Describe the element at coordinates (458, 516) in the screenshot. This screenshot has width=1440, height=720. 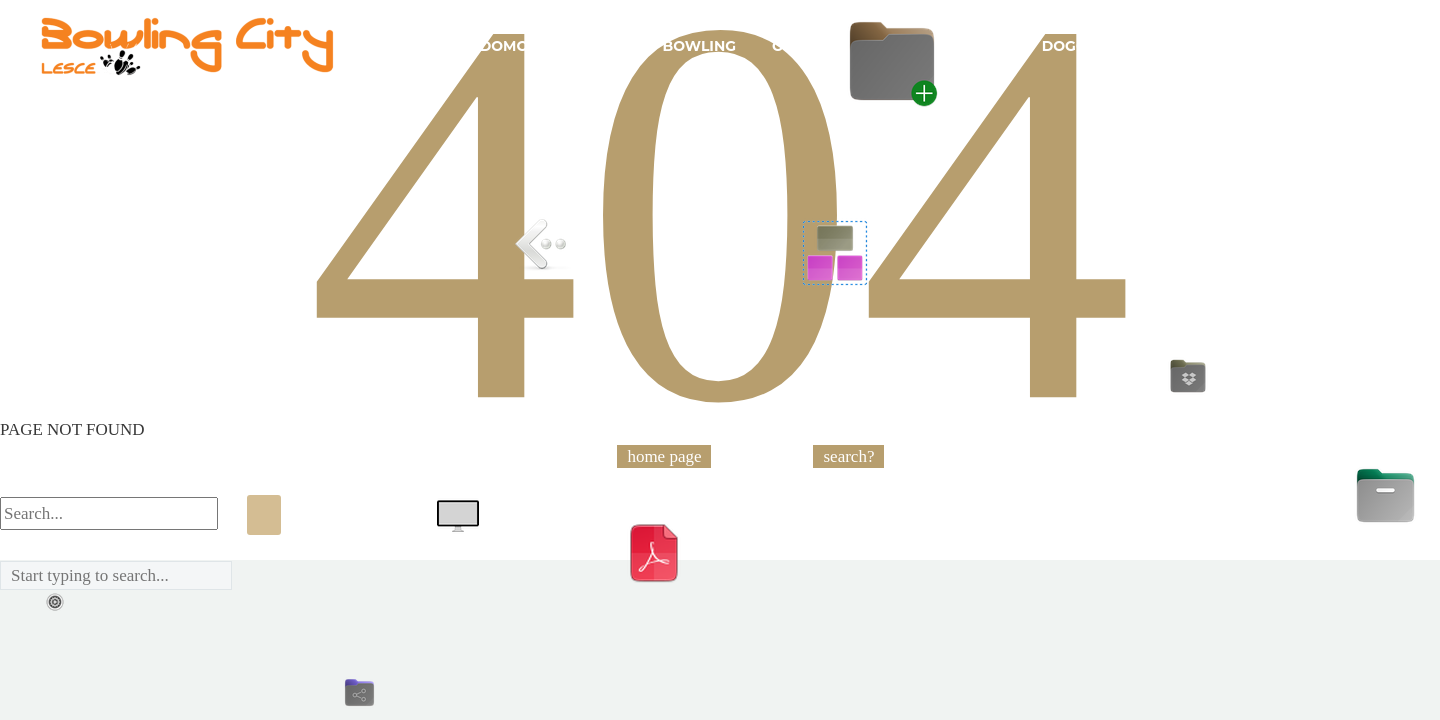
I see `access display or monitor settings` at that location.